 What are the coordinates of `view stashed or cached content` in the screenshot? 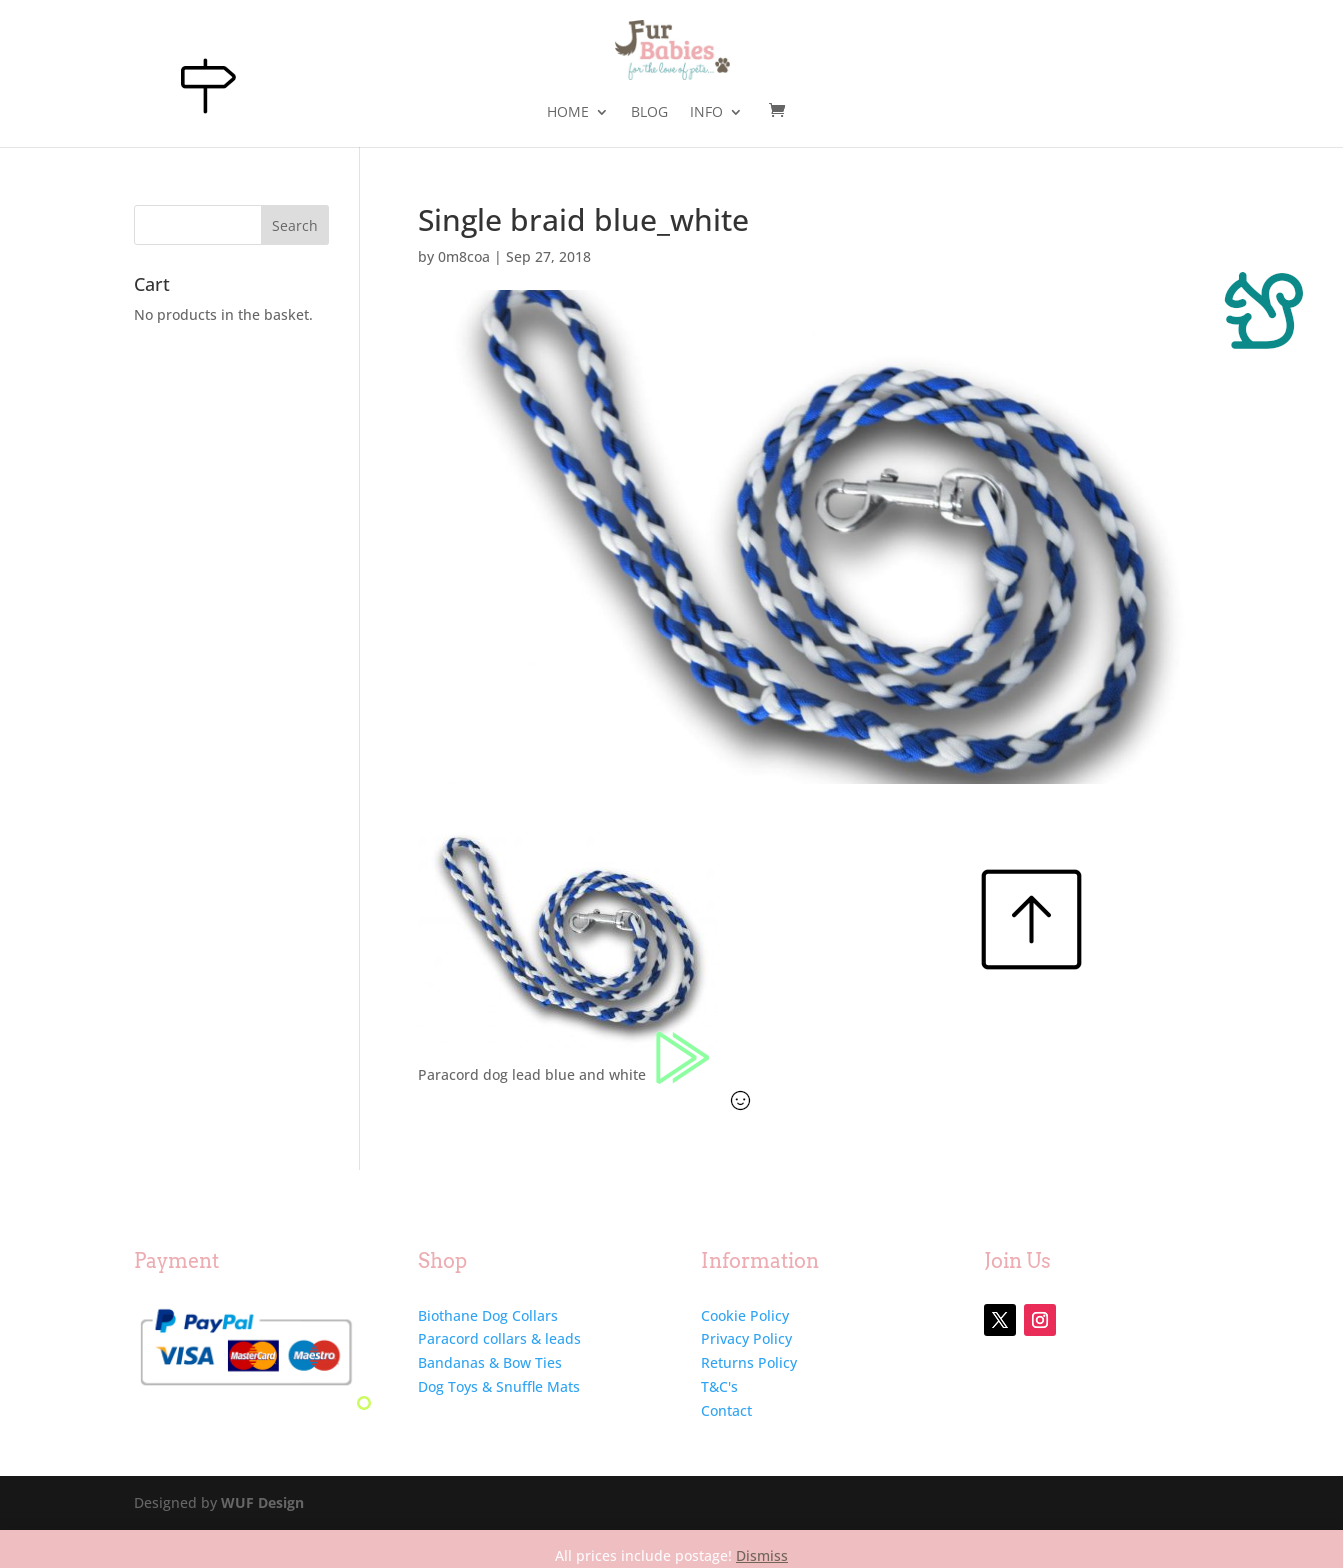 It's located at (1262, 313).